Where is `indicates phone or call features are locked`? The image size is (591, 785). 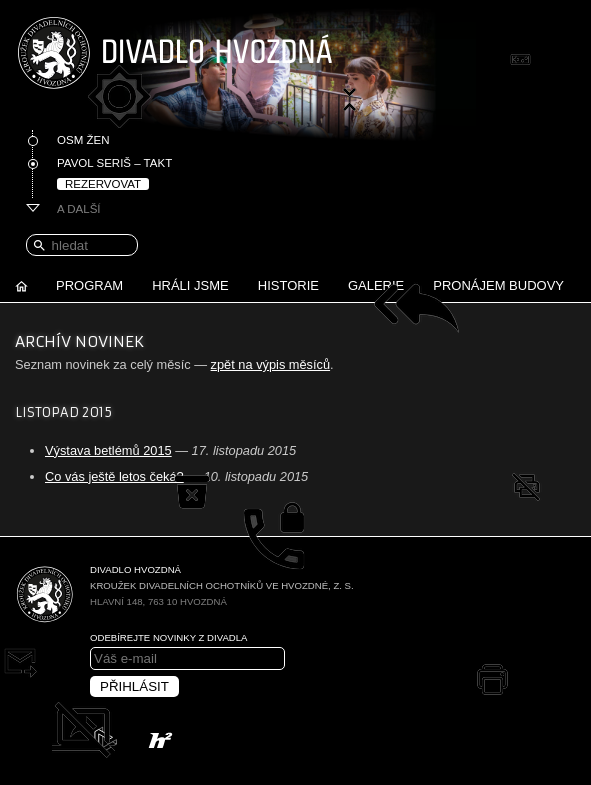 indicates phone or call features are locked is located at coordinates (274, 539).